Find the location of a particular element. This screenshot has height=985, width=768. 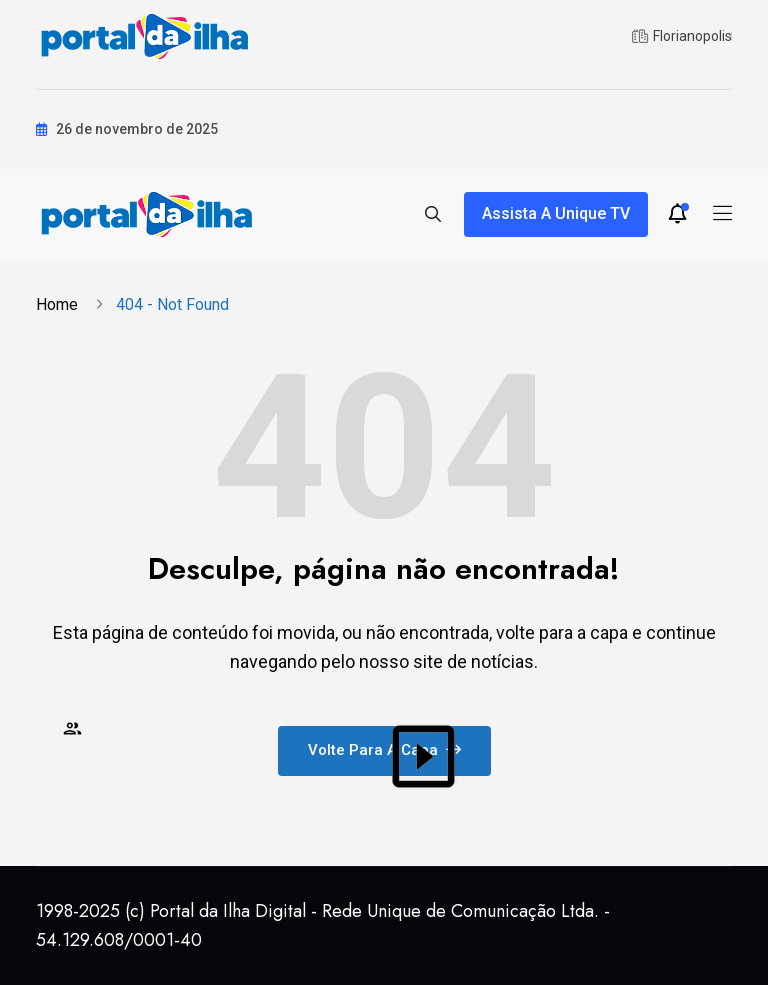

view contacts or people list is located at coordinates (72, 728).